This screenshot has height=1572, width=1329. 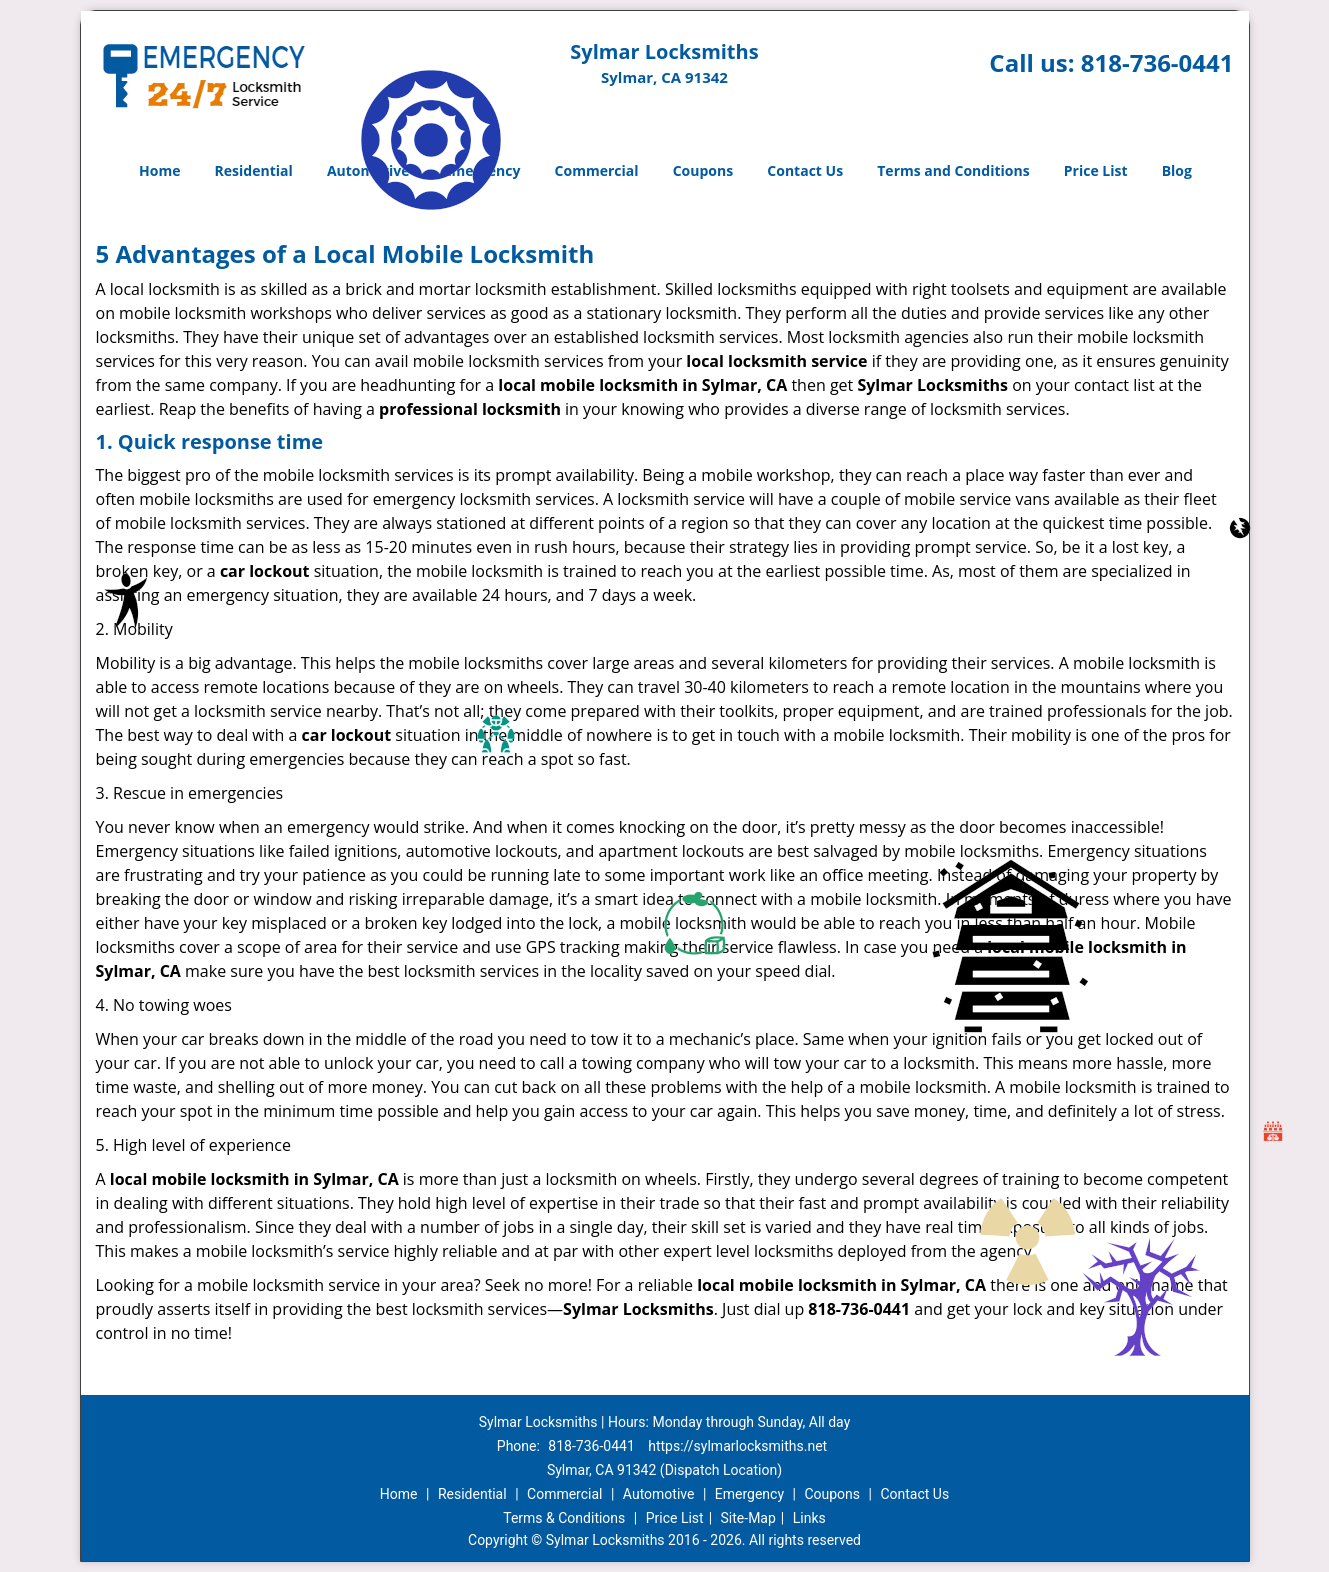 I want to click on view or toggle between states of matter, so click(x=694, y=925).